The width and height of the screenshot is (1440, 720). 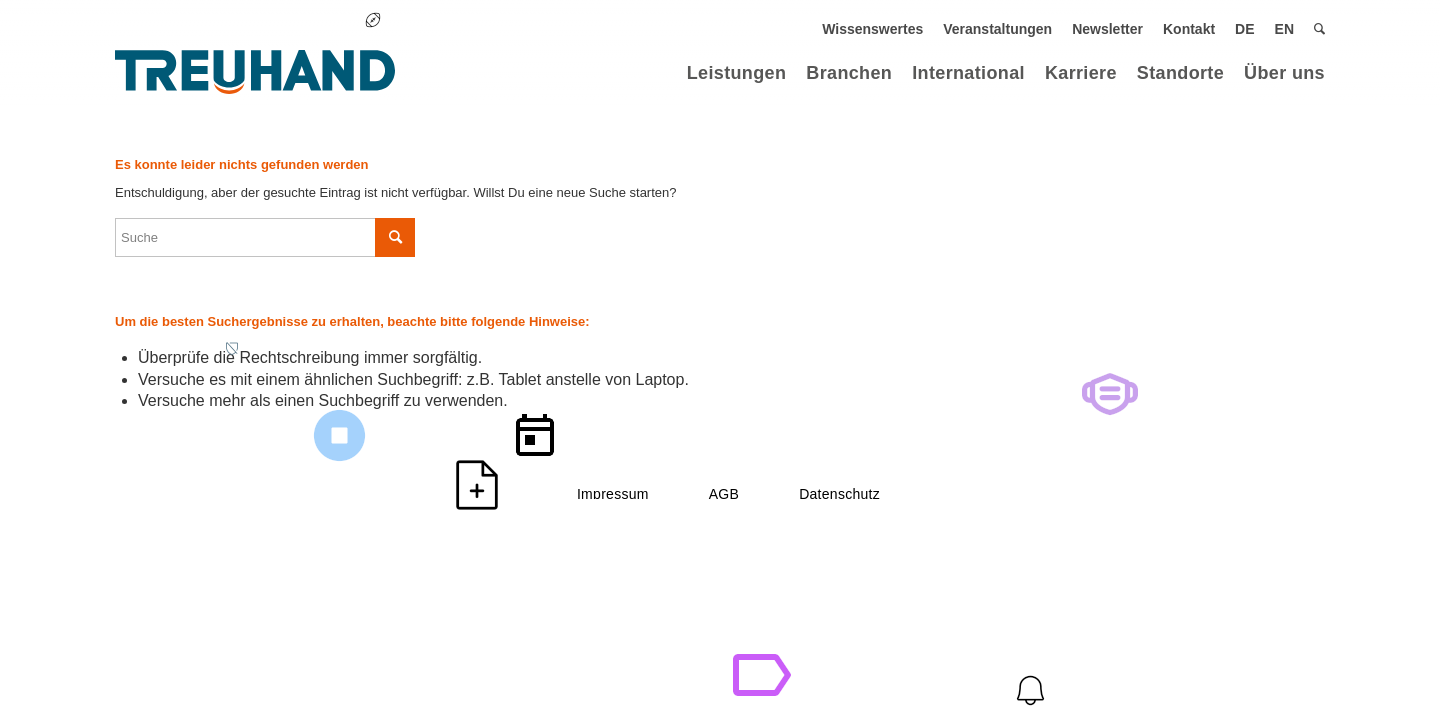 I want to click on create a new file, so click(x=477, y=485).